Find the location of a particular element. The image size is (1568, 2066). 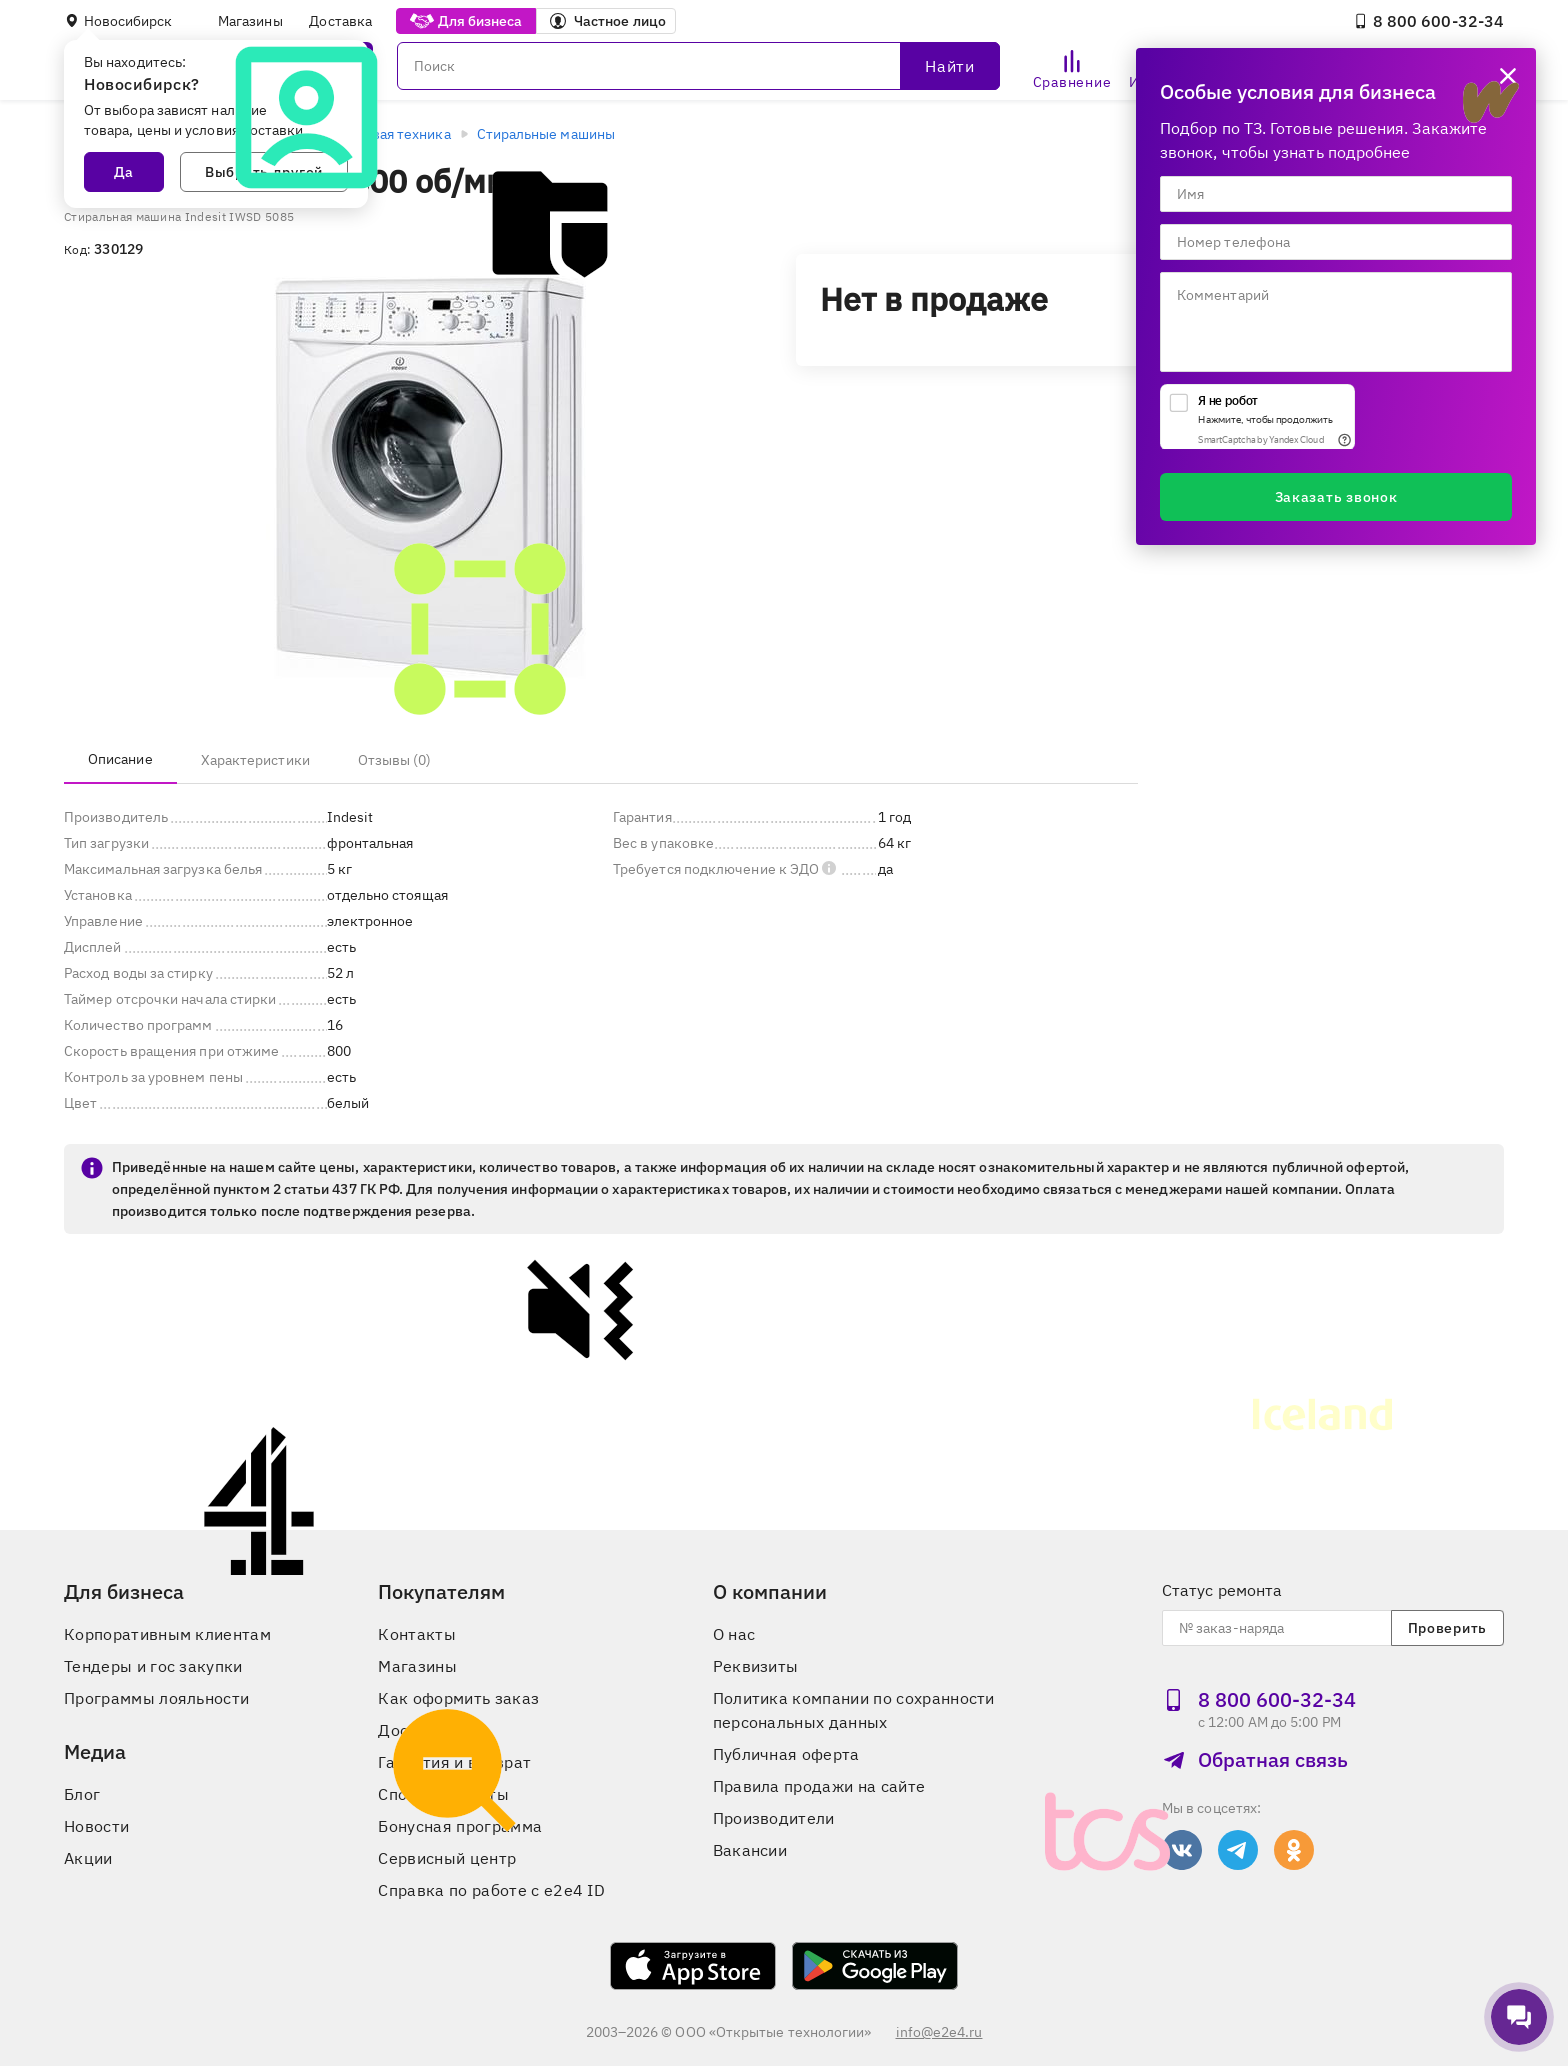

zoom out to see more content is located at coordinates (453, 1769).